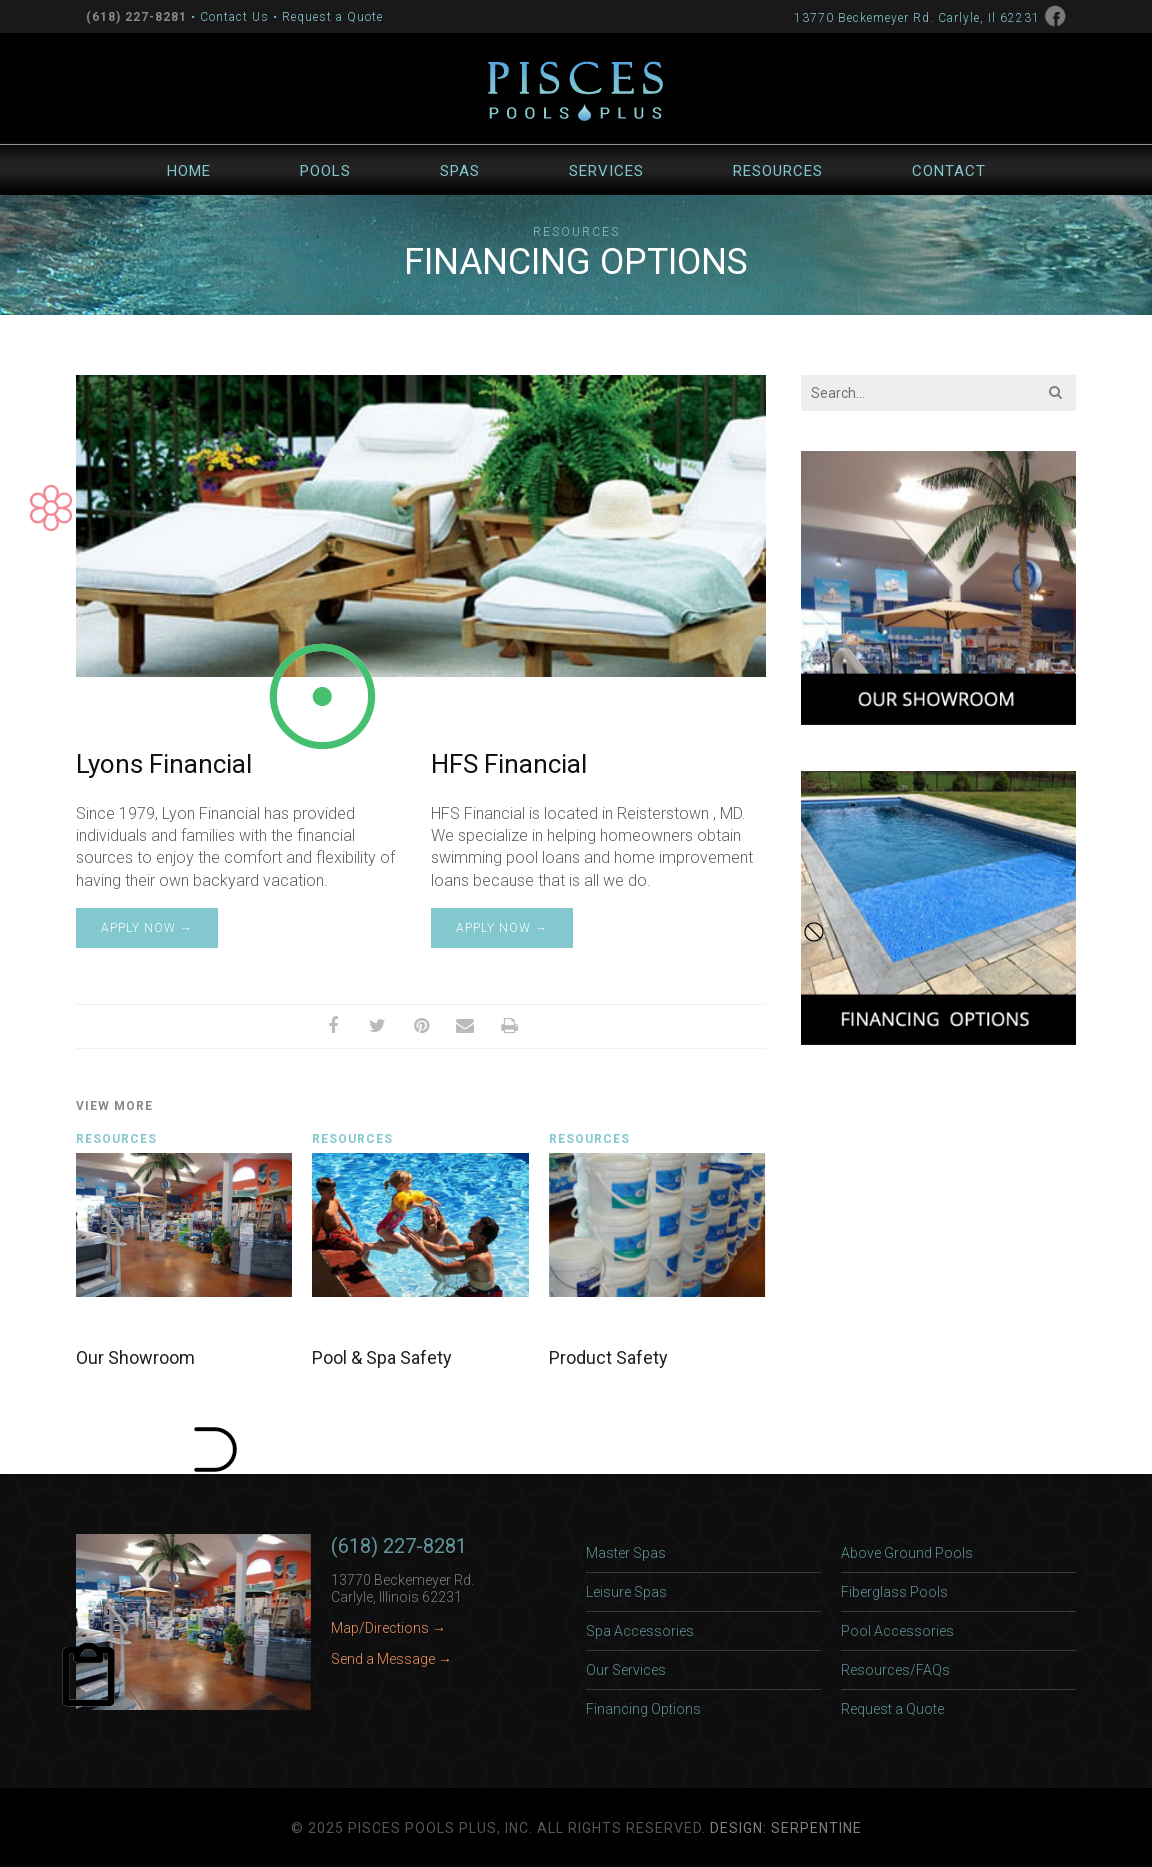 The width and height of the screenshot is (1152, 1867). Describe the element at coordinates (88, 1675) in the screenshot. I see `copy to clipboard` at that location.